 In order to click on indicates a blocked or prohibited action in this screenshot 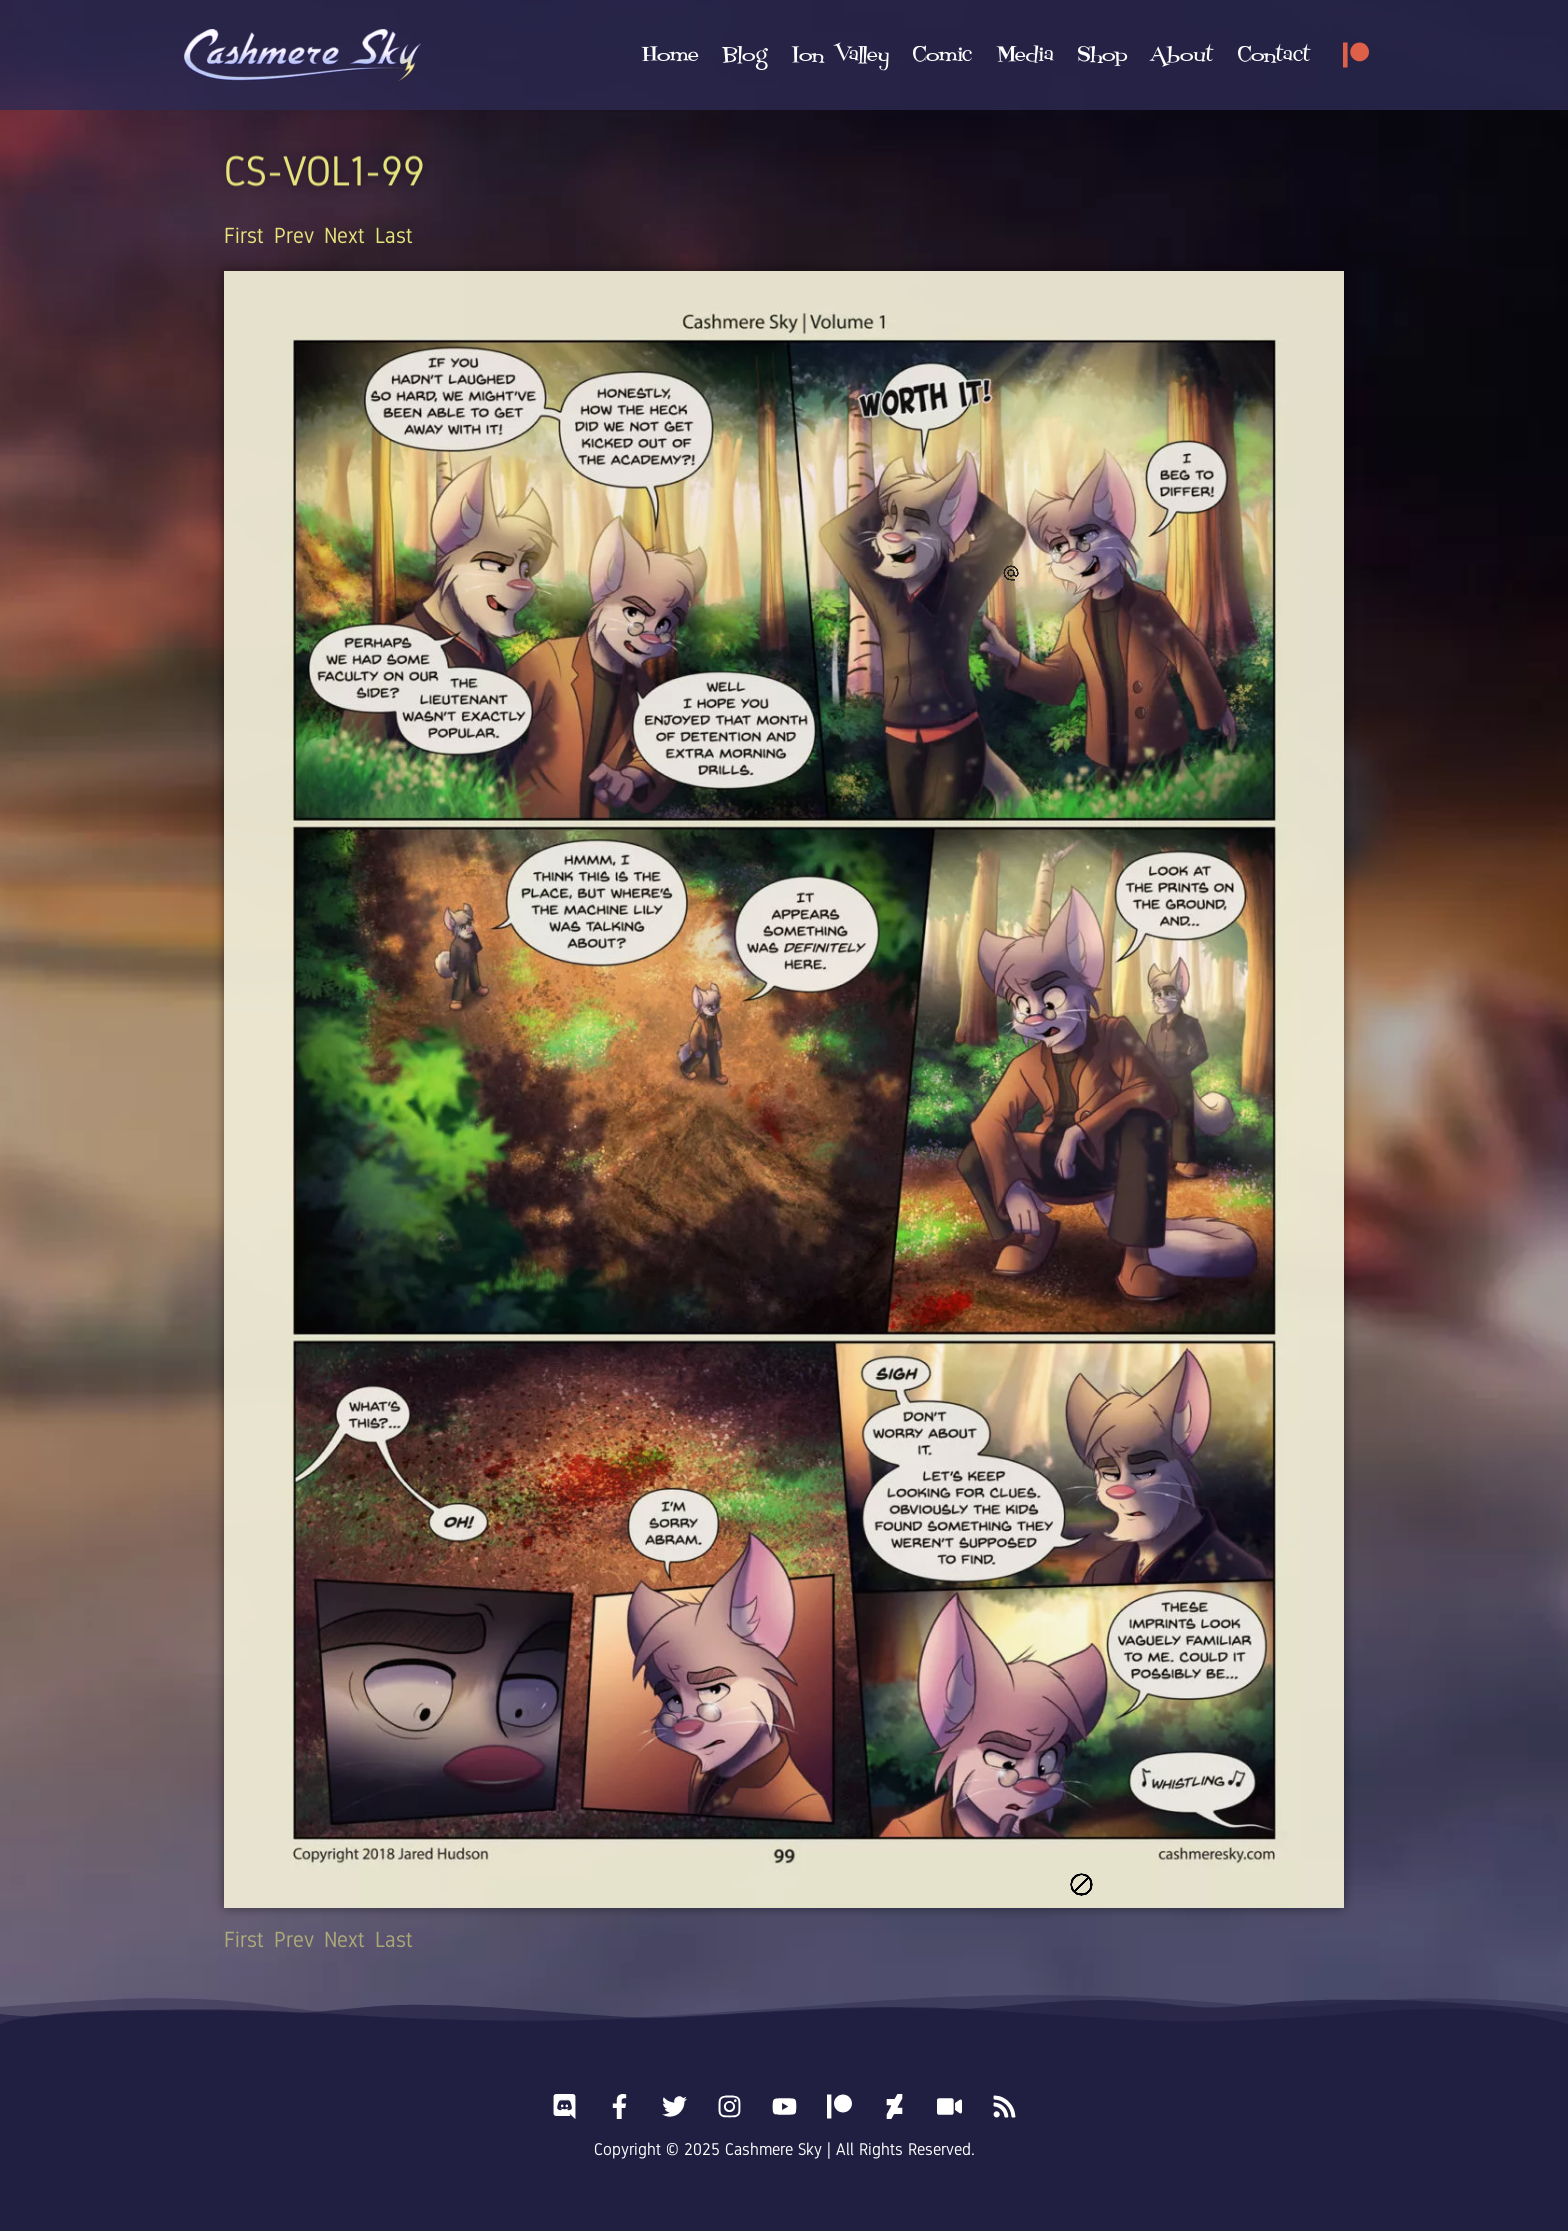, I will do `click(1081, 1884)`.